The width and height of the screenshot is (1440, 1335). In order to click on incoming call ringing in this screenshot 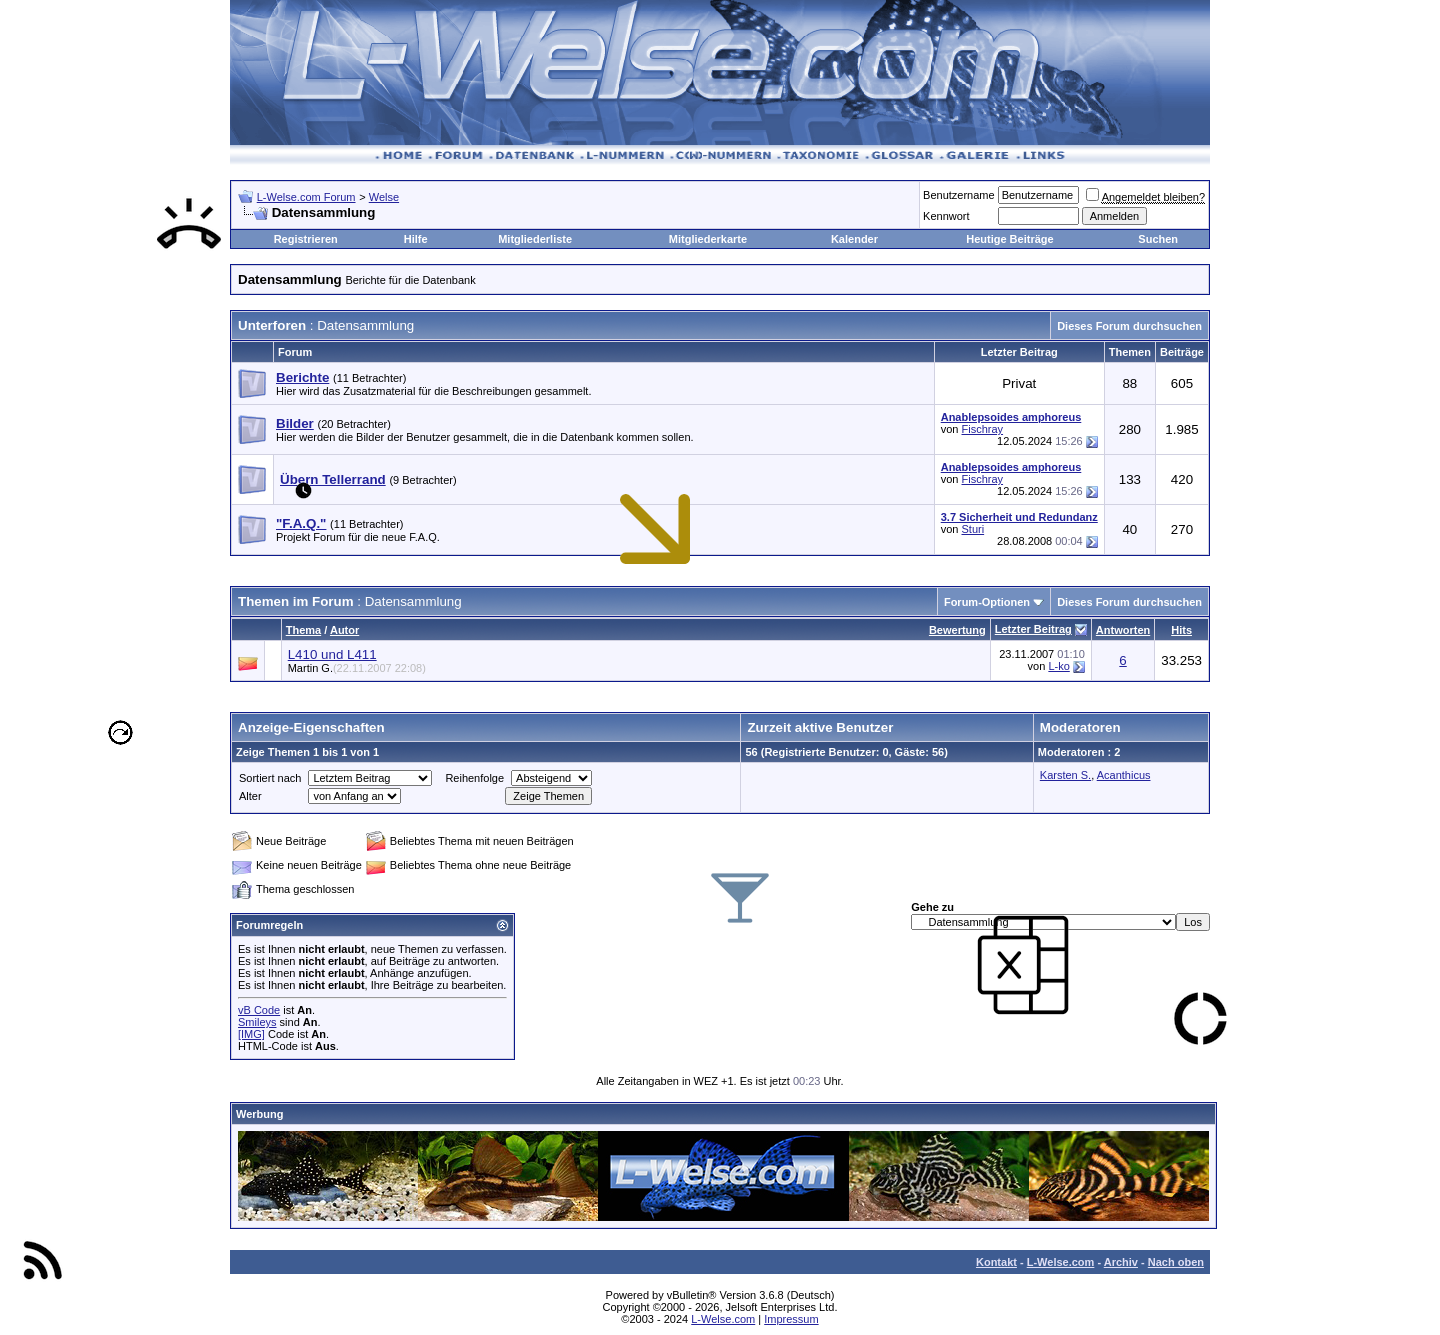, I will do `click(189, 225)`.